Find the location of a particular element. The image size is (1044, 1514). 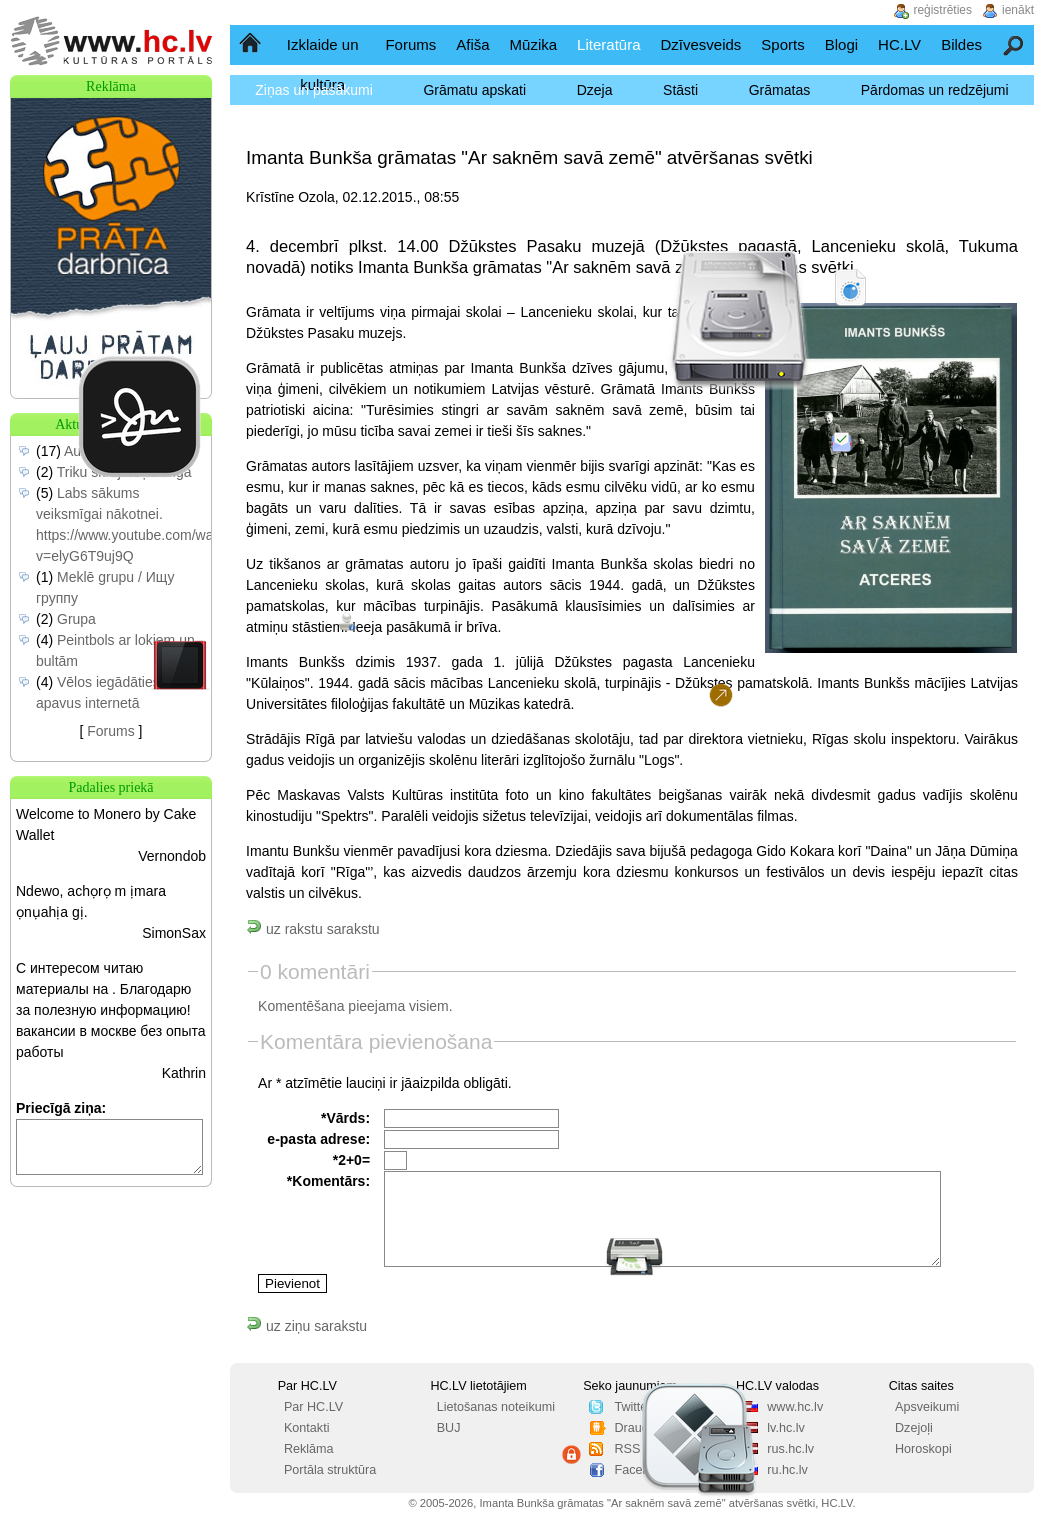

represents a connected iPod nano device is located at coordinates (180, 665).